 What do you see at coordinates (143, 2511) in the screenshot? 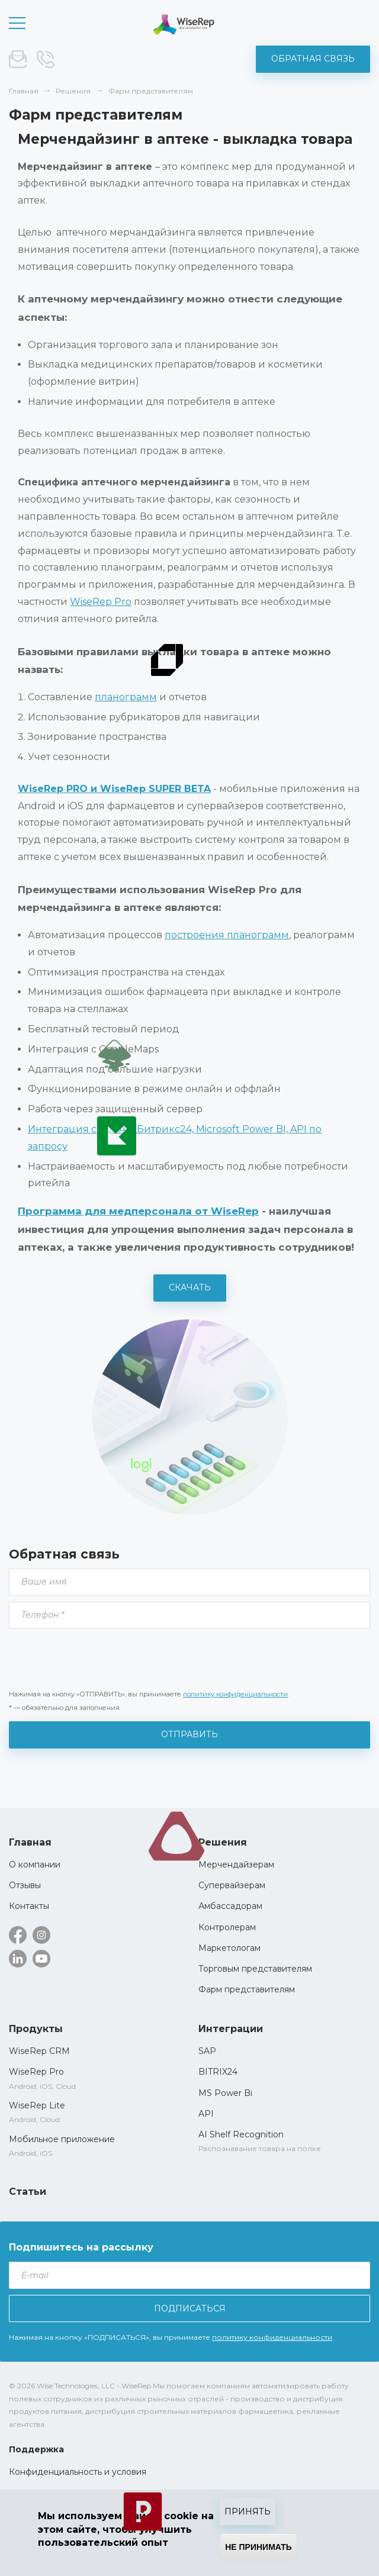
I see `indicates a parking location or facility` at bounding box center [143, 2511].